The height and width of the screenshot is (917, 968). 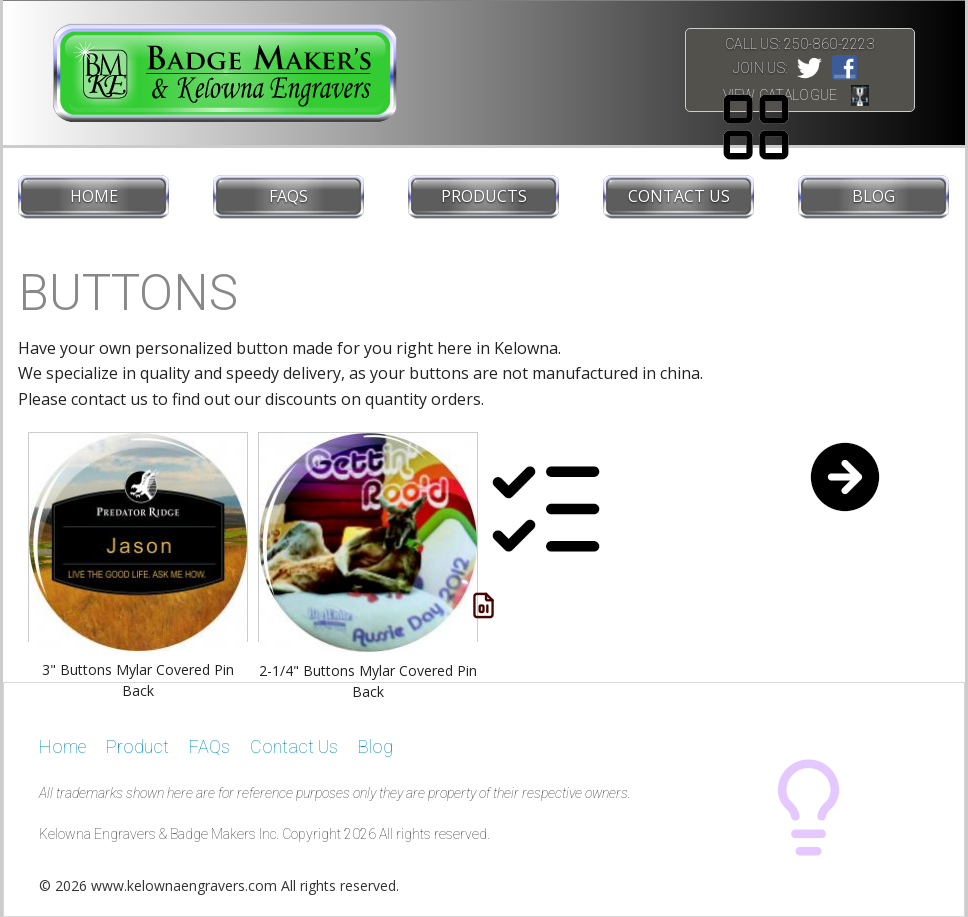 I want to click on proceed to the next step, so click(x=845, y=477).